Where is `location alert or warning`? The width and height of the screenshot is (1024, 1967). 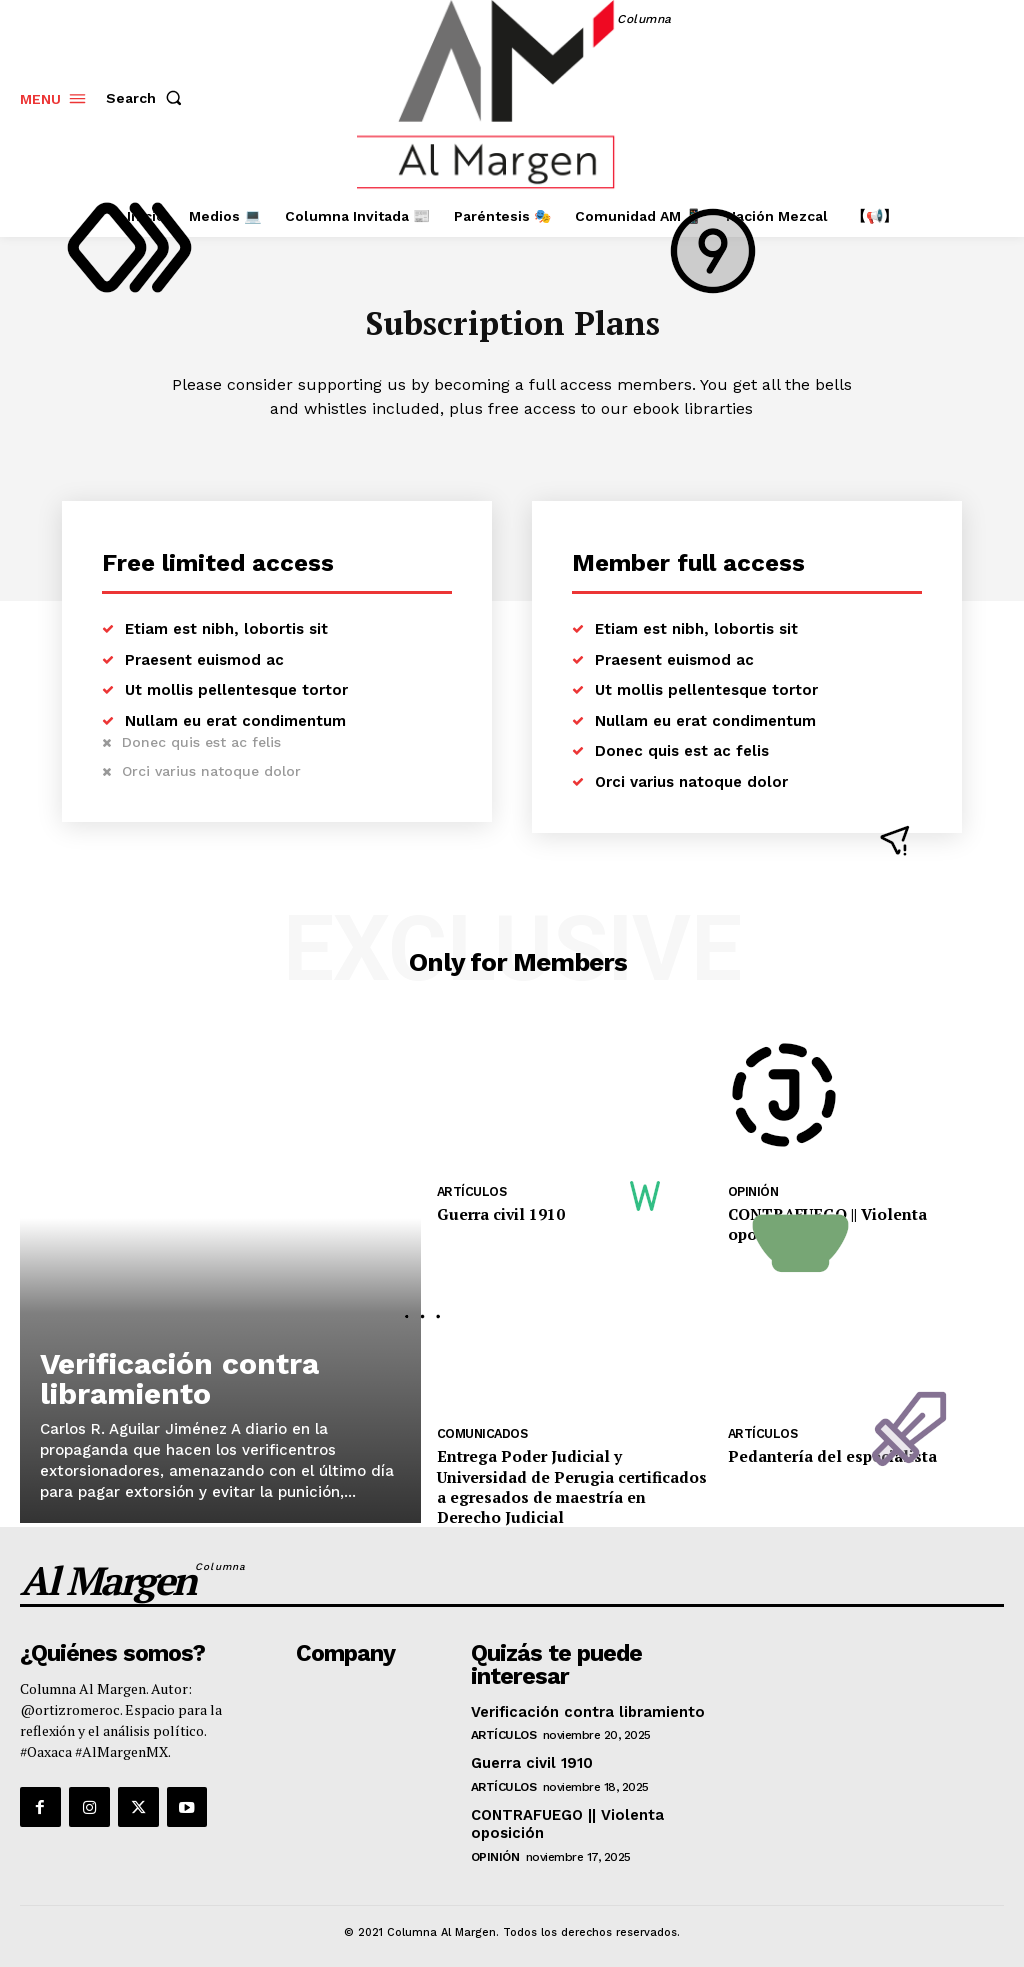 location alert or warning is located at coordinates (895, 840).